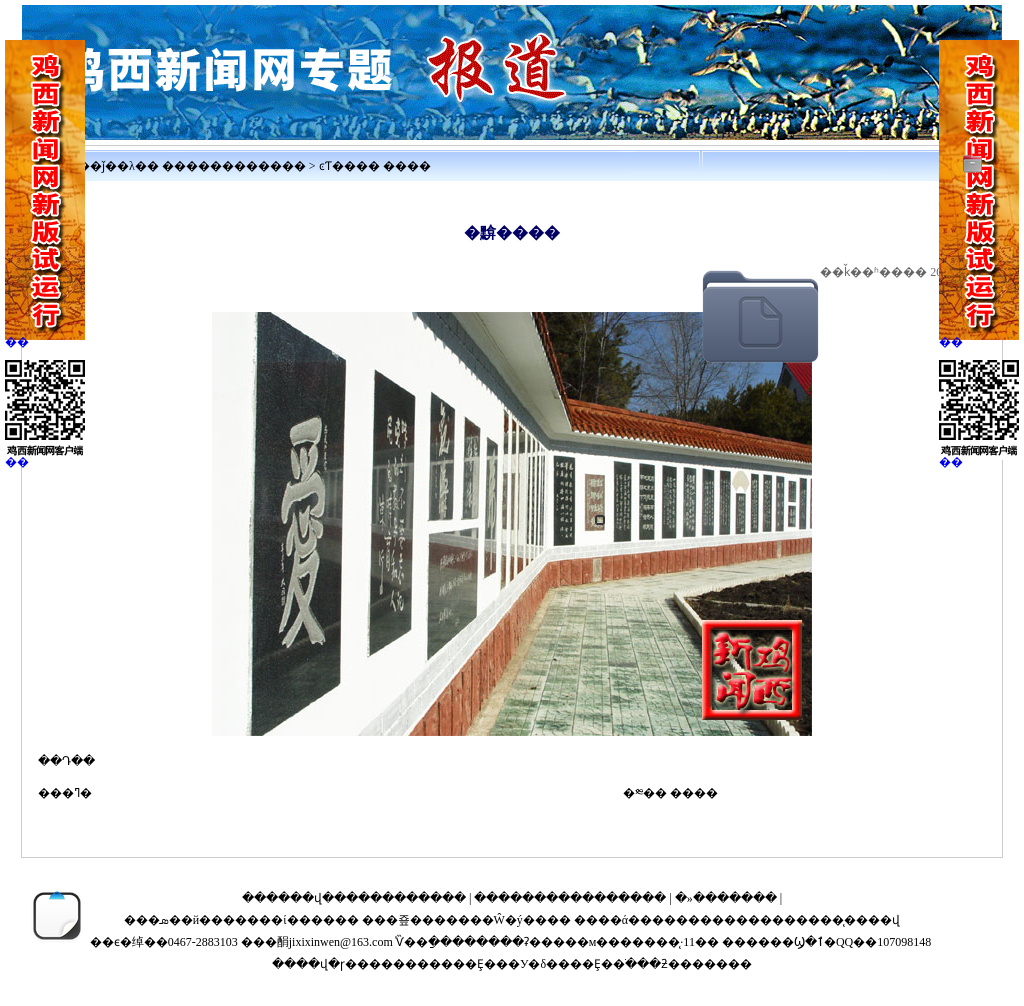 The image size is (1024, 1006). Describe the element at coordinates (57, 916) in the screenshot. I see `open tasks or to-do list app` at that location.